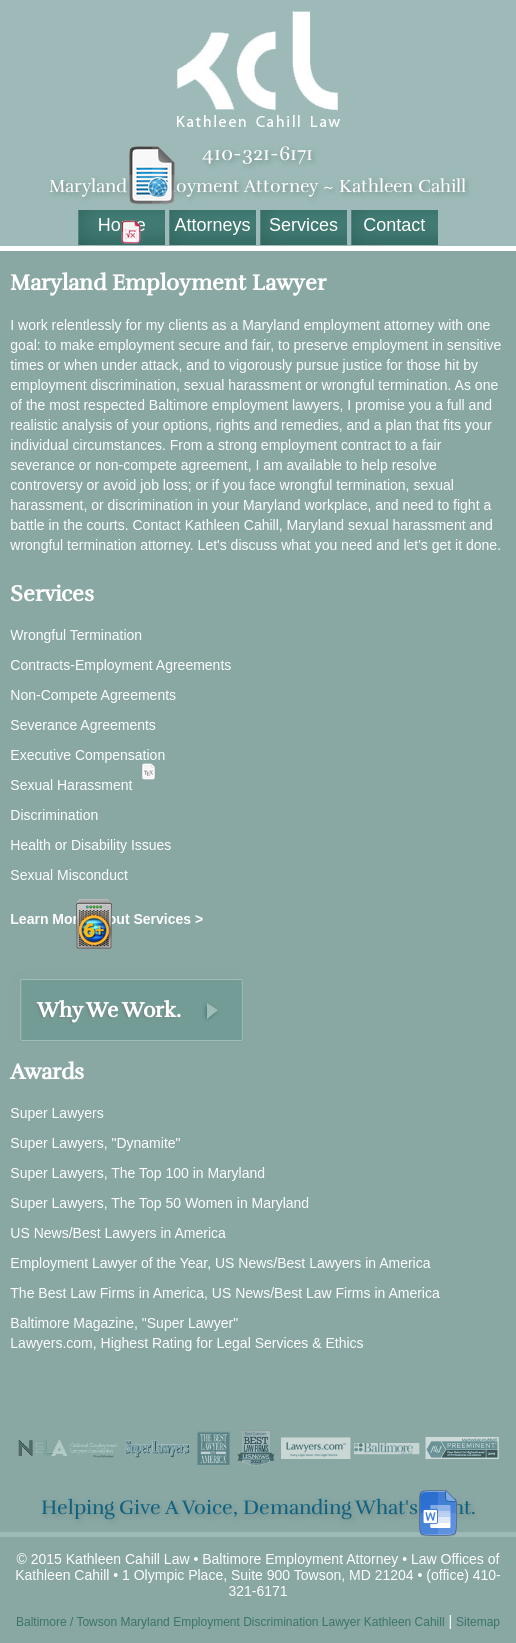 The height and width of the screenshot is (1643, 516). I want to click on libreoffice math formula file, so click(131, 232).